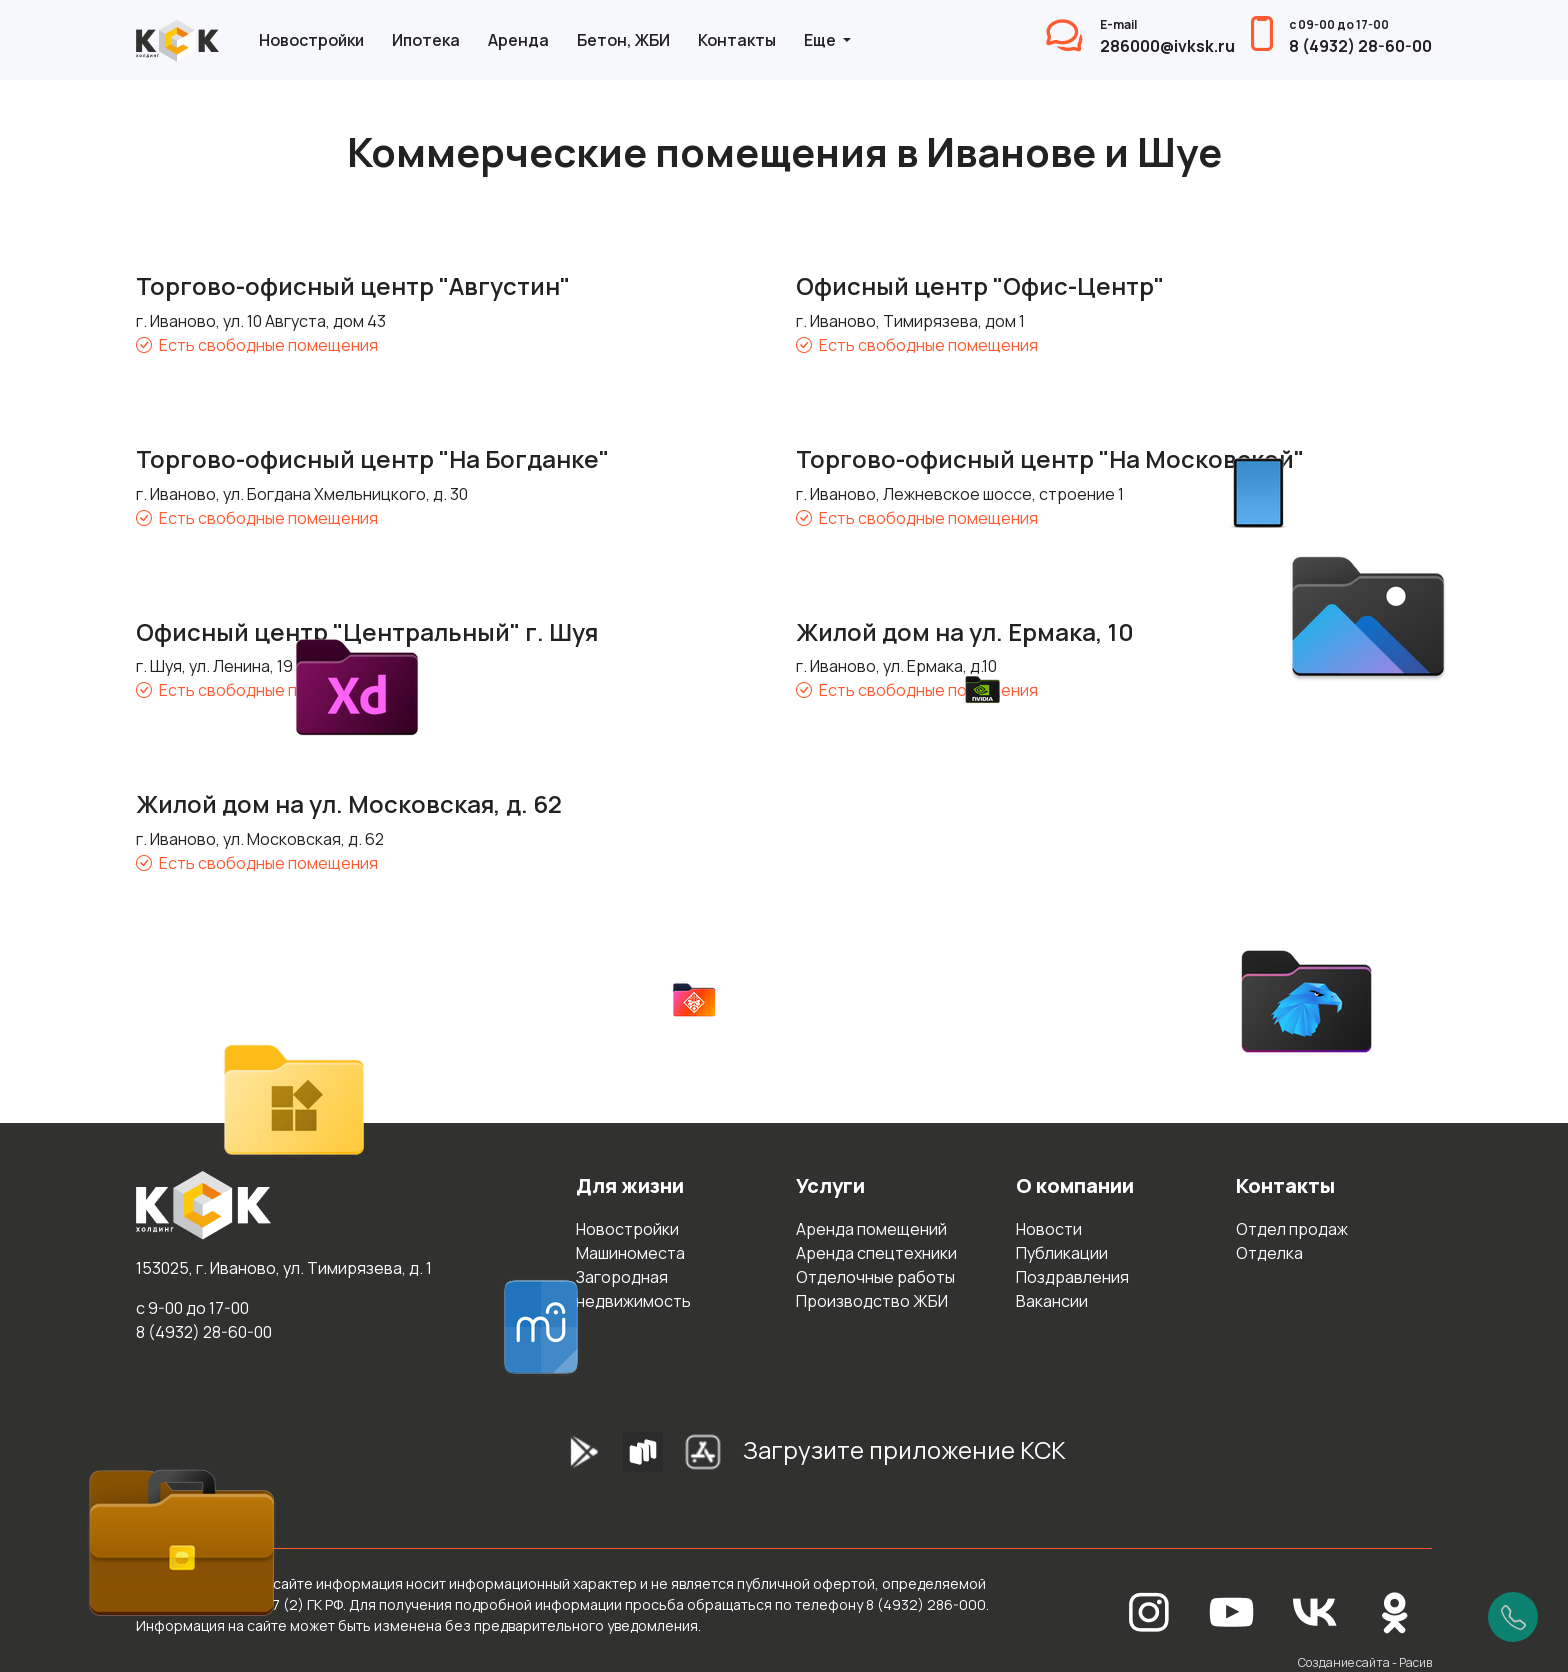 The image size is (1568, 1672). Describe the element at coordinates (541, 1327) in the screenshot. I see `open a MuseScore 3 music notation file` at that location.